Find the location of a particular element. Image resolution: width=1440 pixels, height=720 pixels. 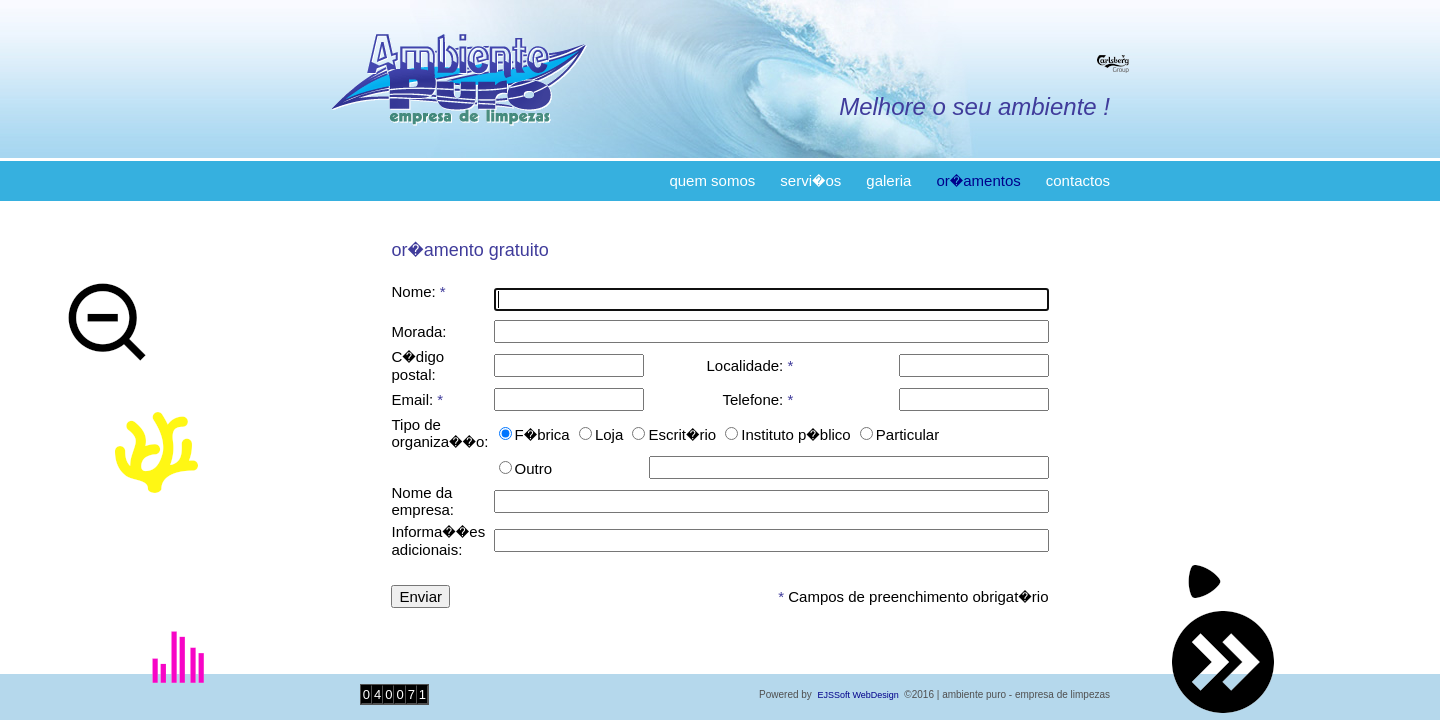

esbuild JavaScript bundler logo is located at coordinates (1223, 662).